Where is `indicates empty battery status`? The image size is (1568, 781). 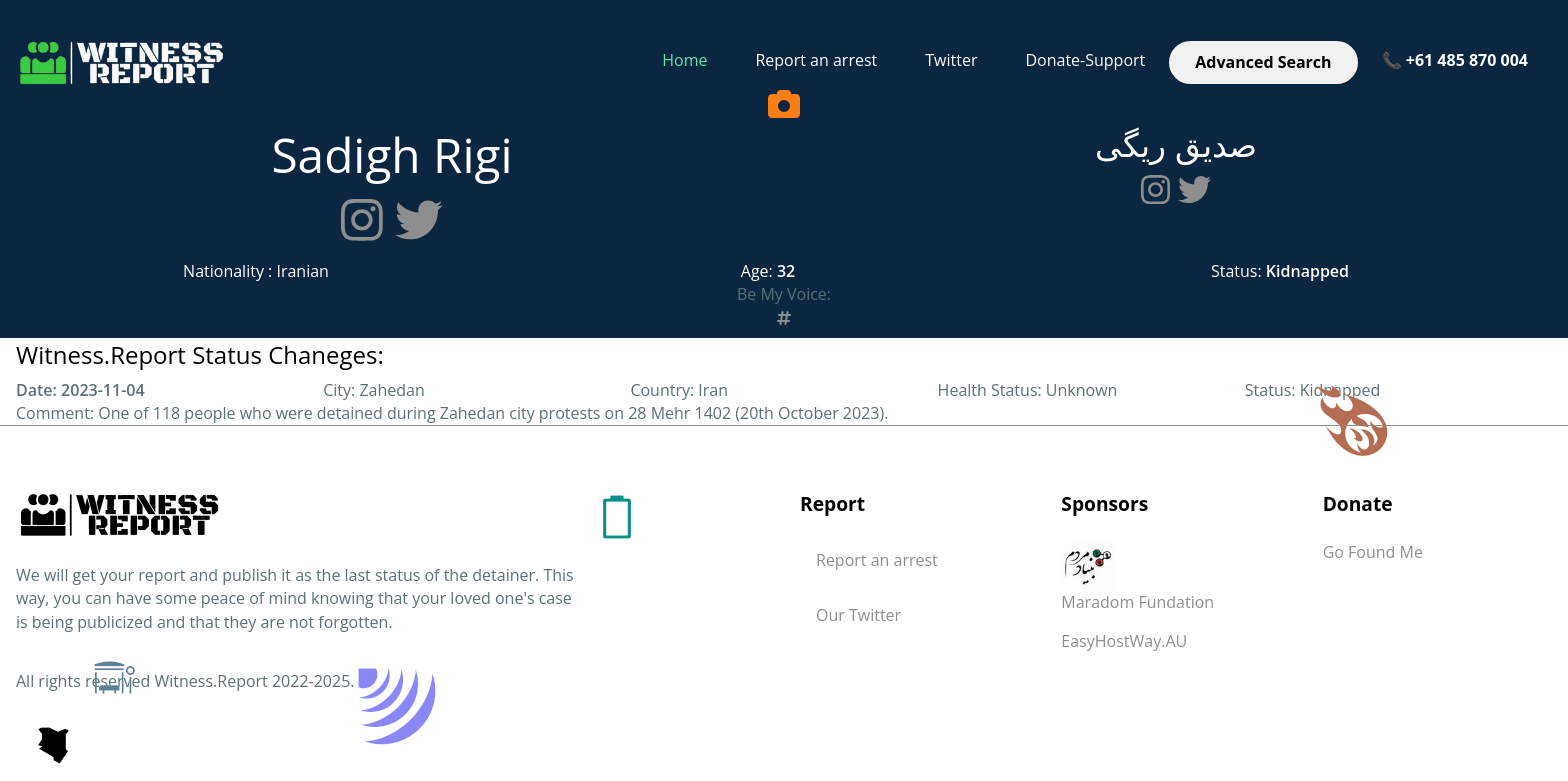
indicates empty battery status is located at coordinates (617, 517).